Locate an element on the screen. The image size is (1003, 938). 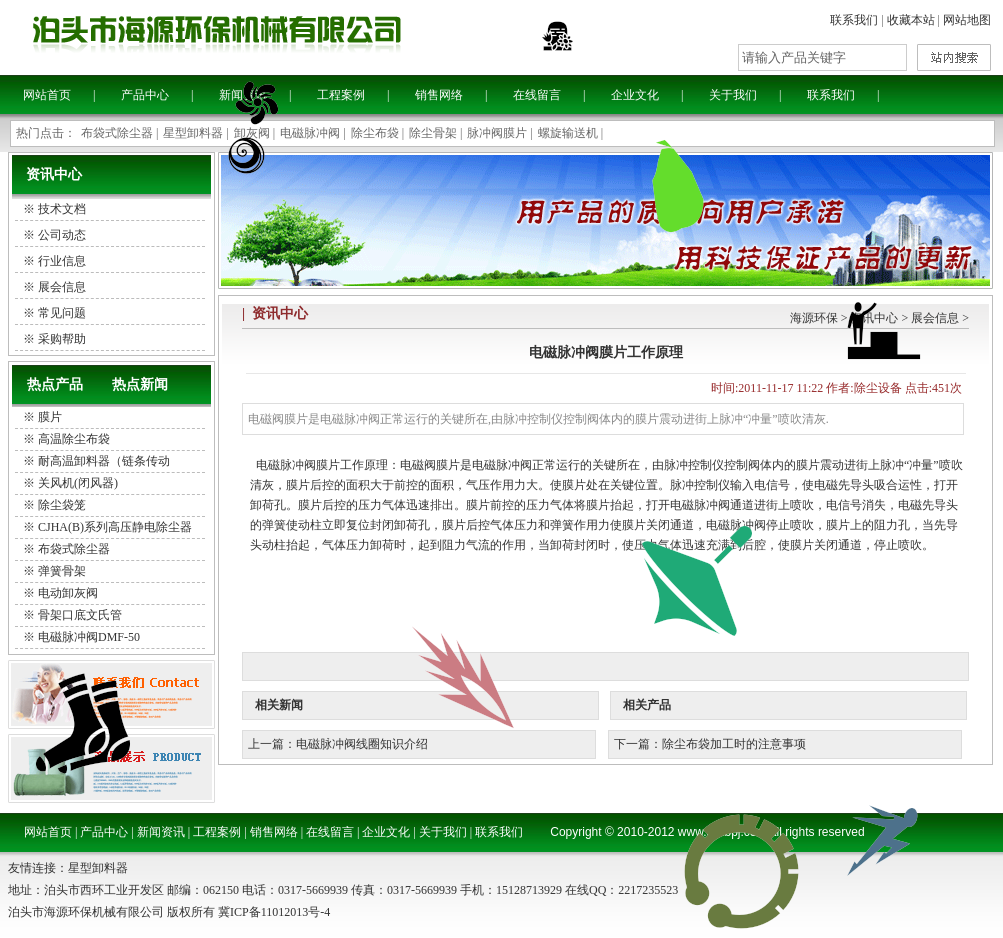
collectible shell currency or treasure item is located at coordinates (246, 155).